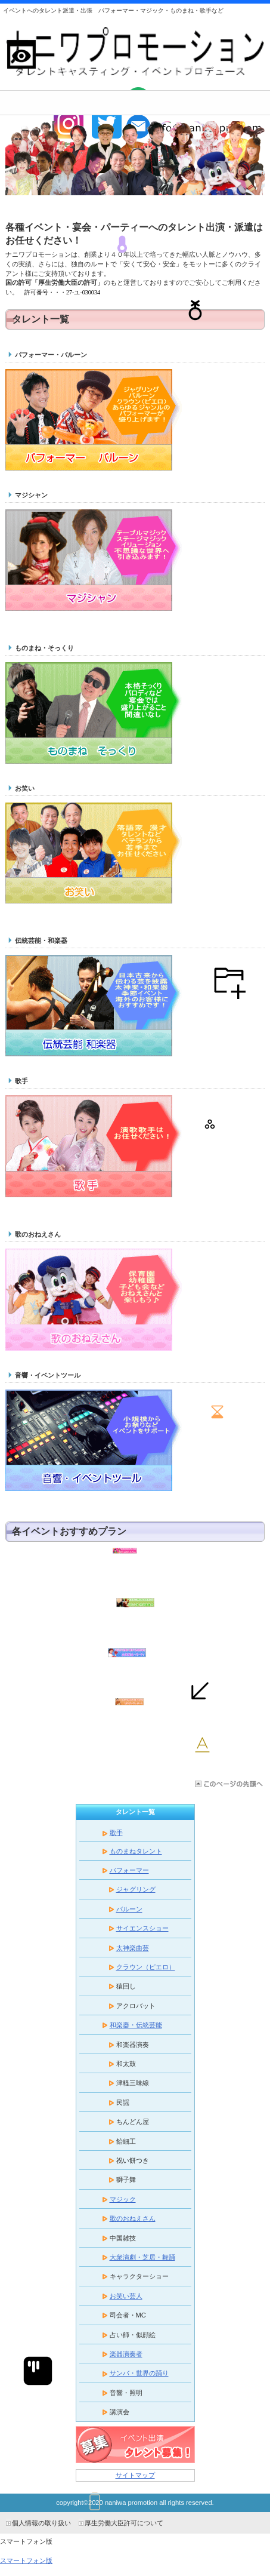 This screenshot has width=270, height=2576. I want to click on open asana project management app, so click(210, 1124).